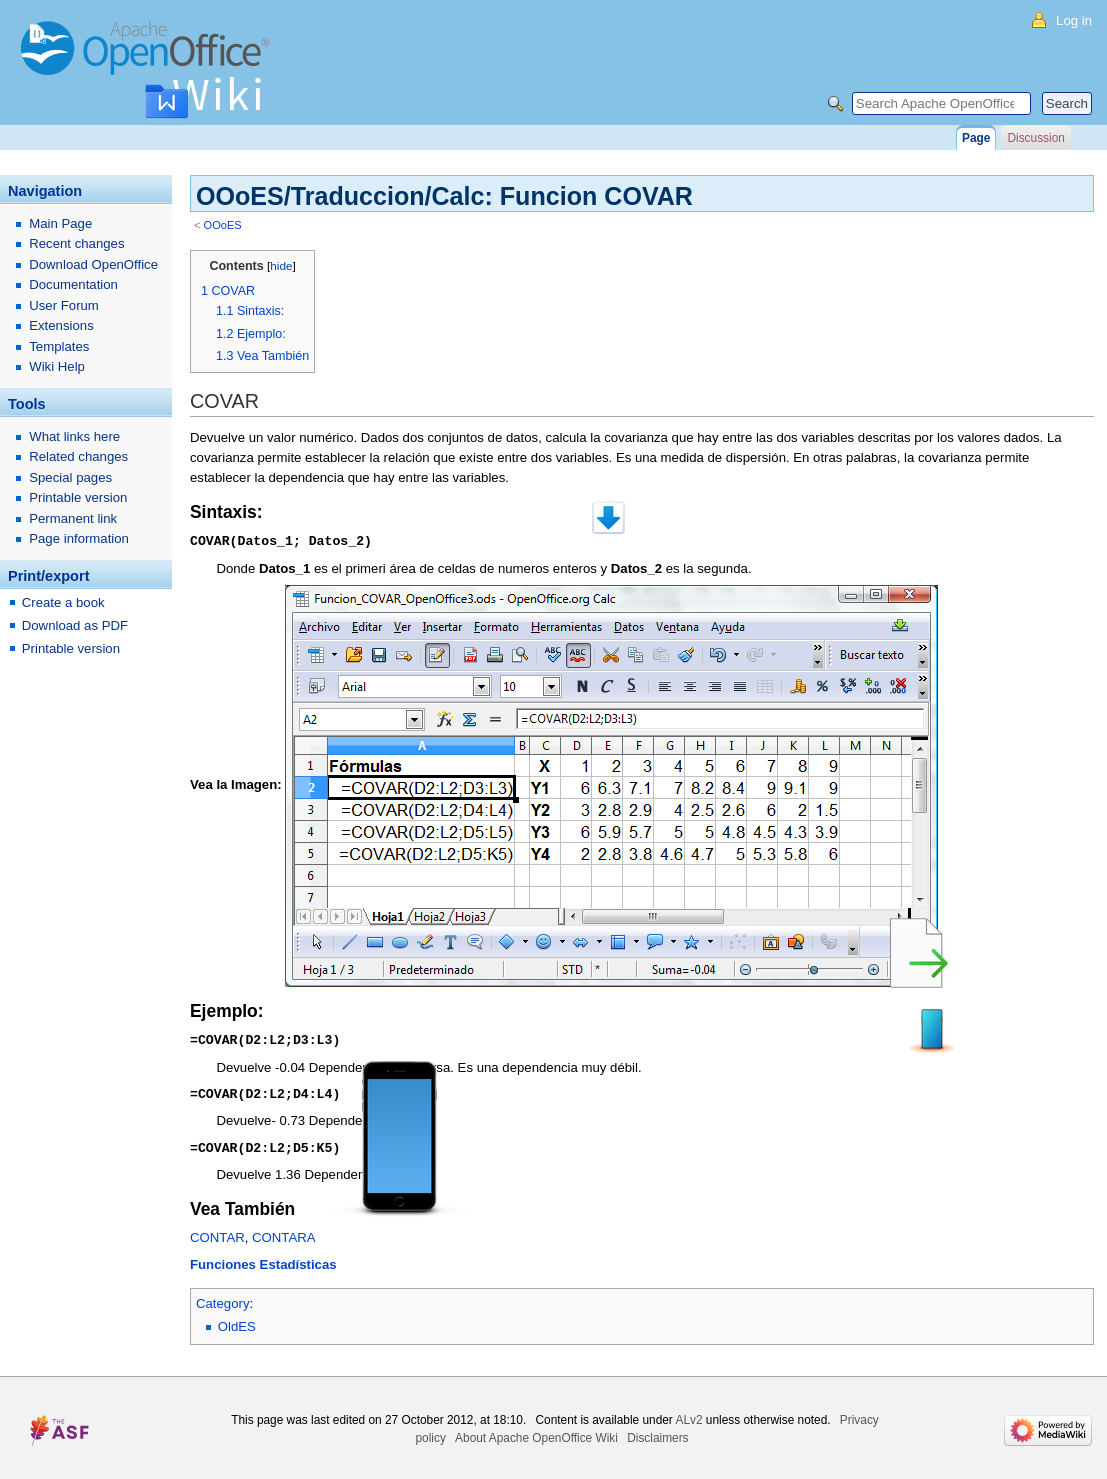 The height and width of the screenshot is (1479, 1107). Describe the element at coordinates (916, 953) in the screenshot. I see `move file to another location` at that location.